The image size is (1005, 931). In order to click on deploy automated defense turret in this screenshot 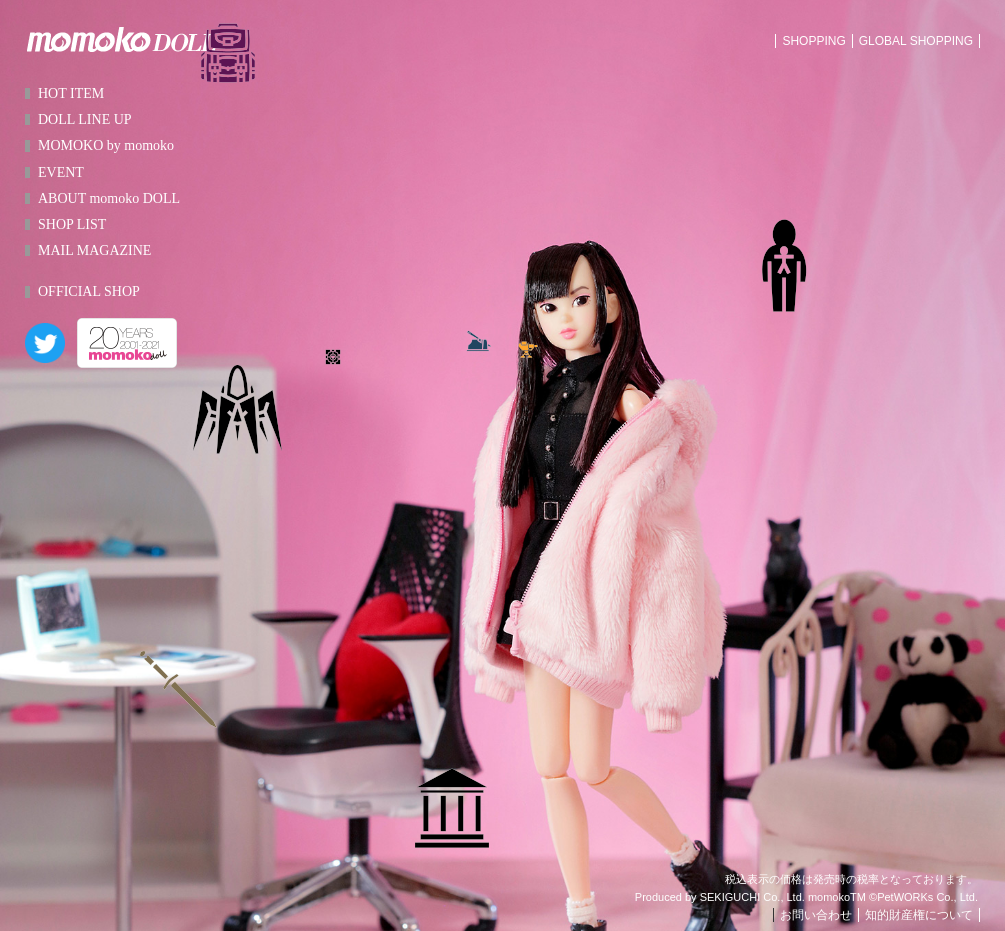, I will do `click(528, 349)`.